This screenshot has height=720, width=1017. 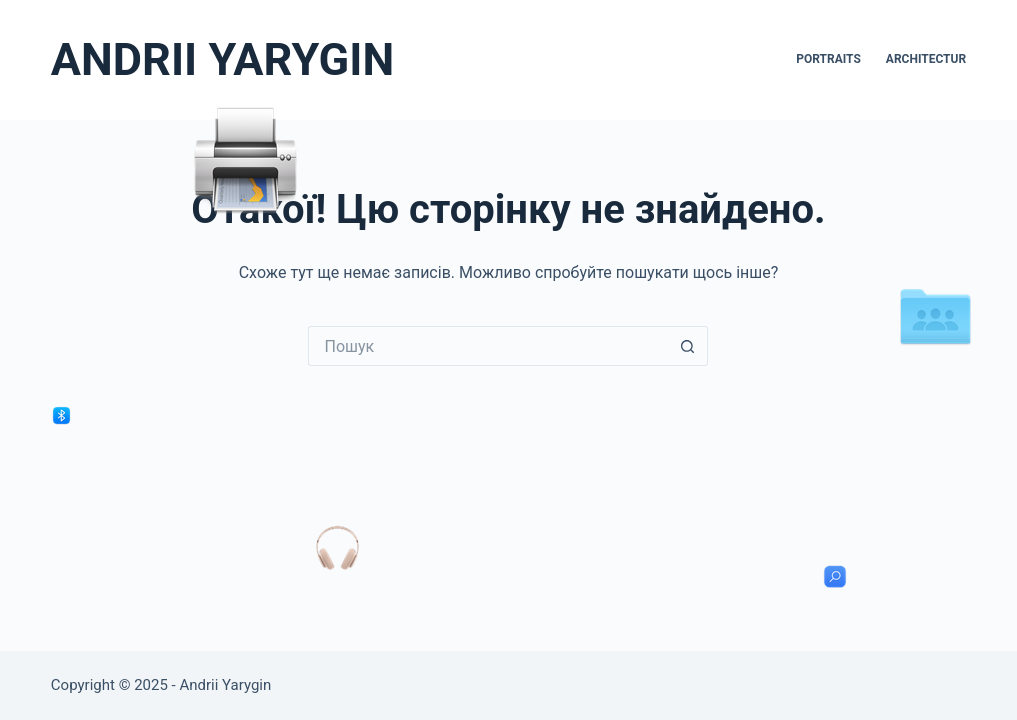 What do you see at coordinates (835, 577) in the screenshot?
I see `open search or spotlight functionality` at bounding box center [835, 577].